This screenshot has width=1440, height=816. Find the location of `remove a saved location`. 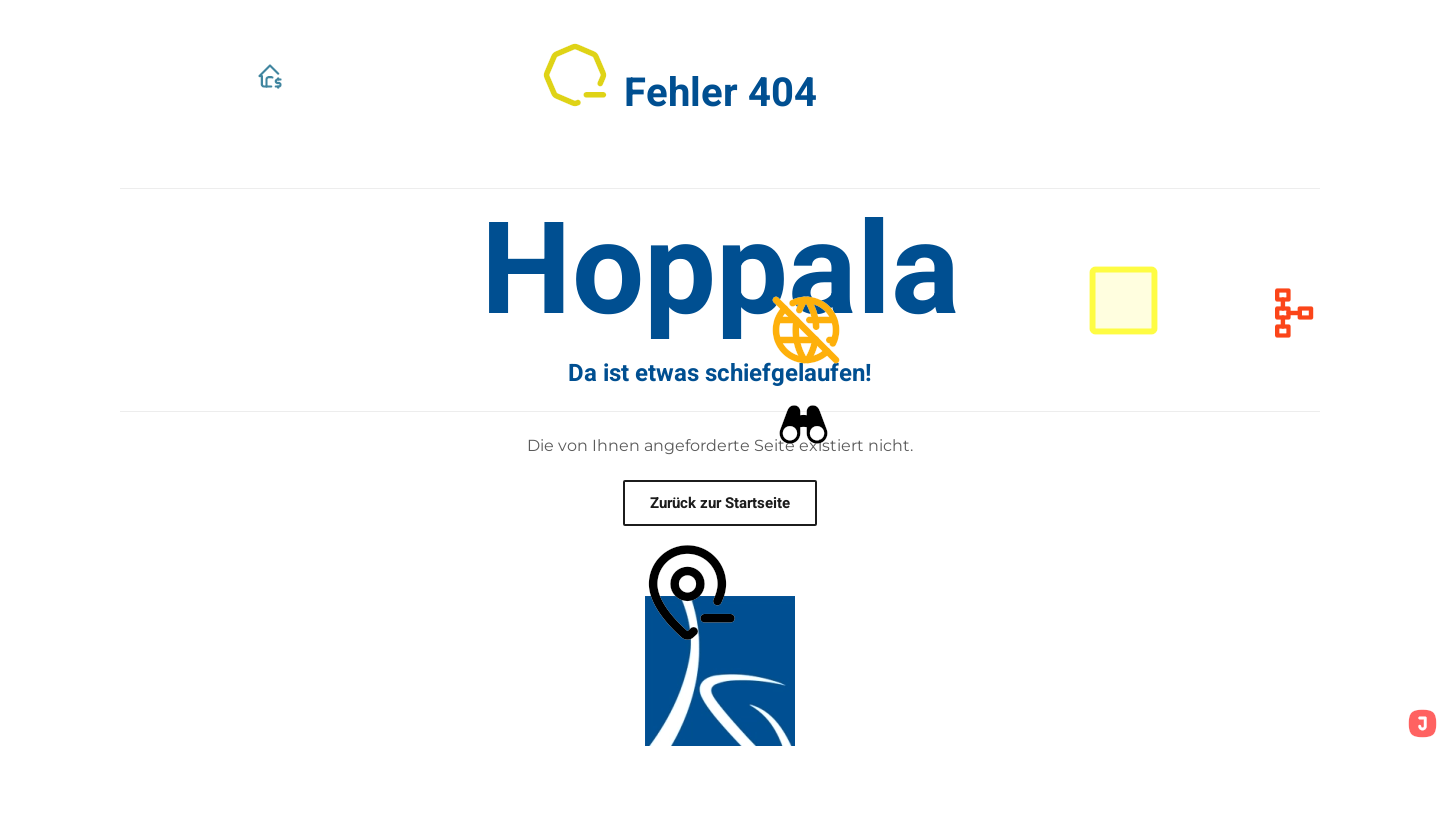

remove a saved location is located at coordinates (687, 592).